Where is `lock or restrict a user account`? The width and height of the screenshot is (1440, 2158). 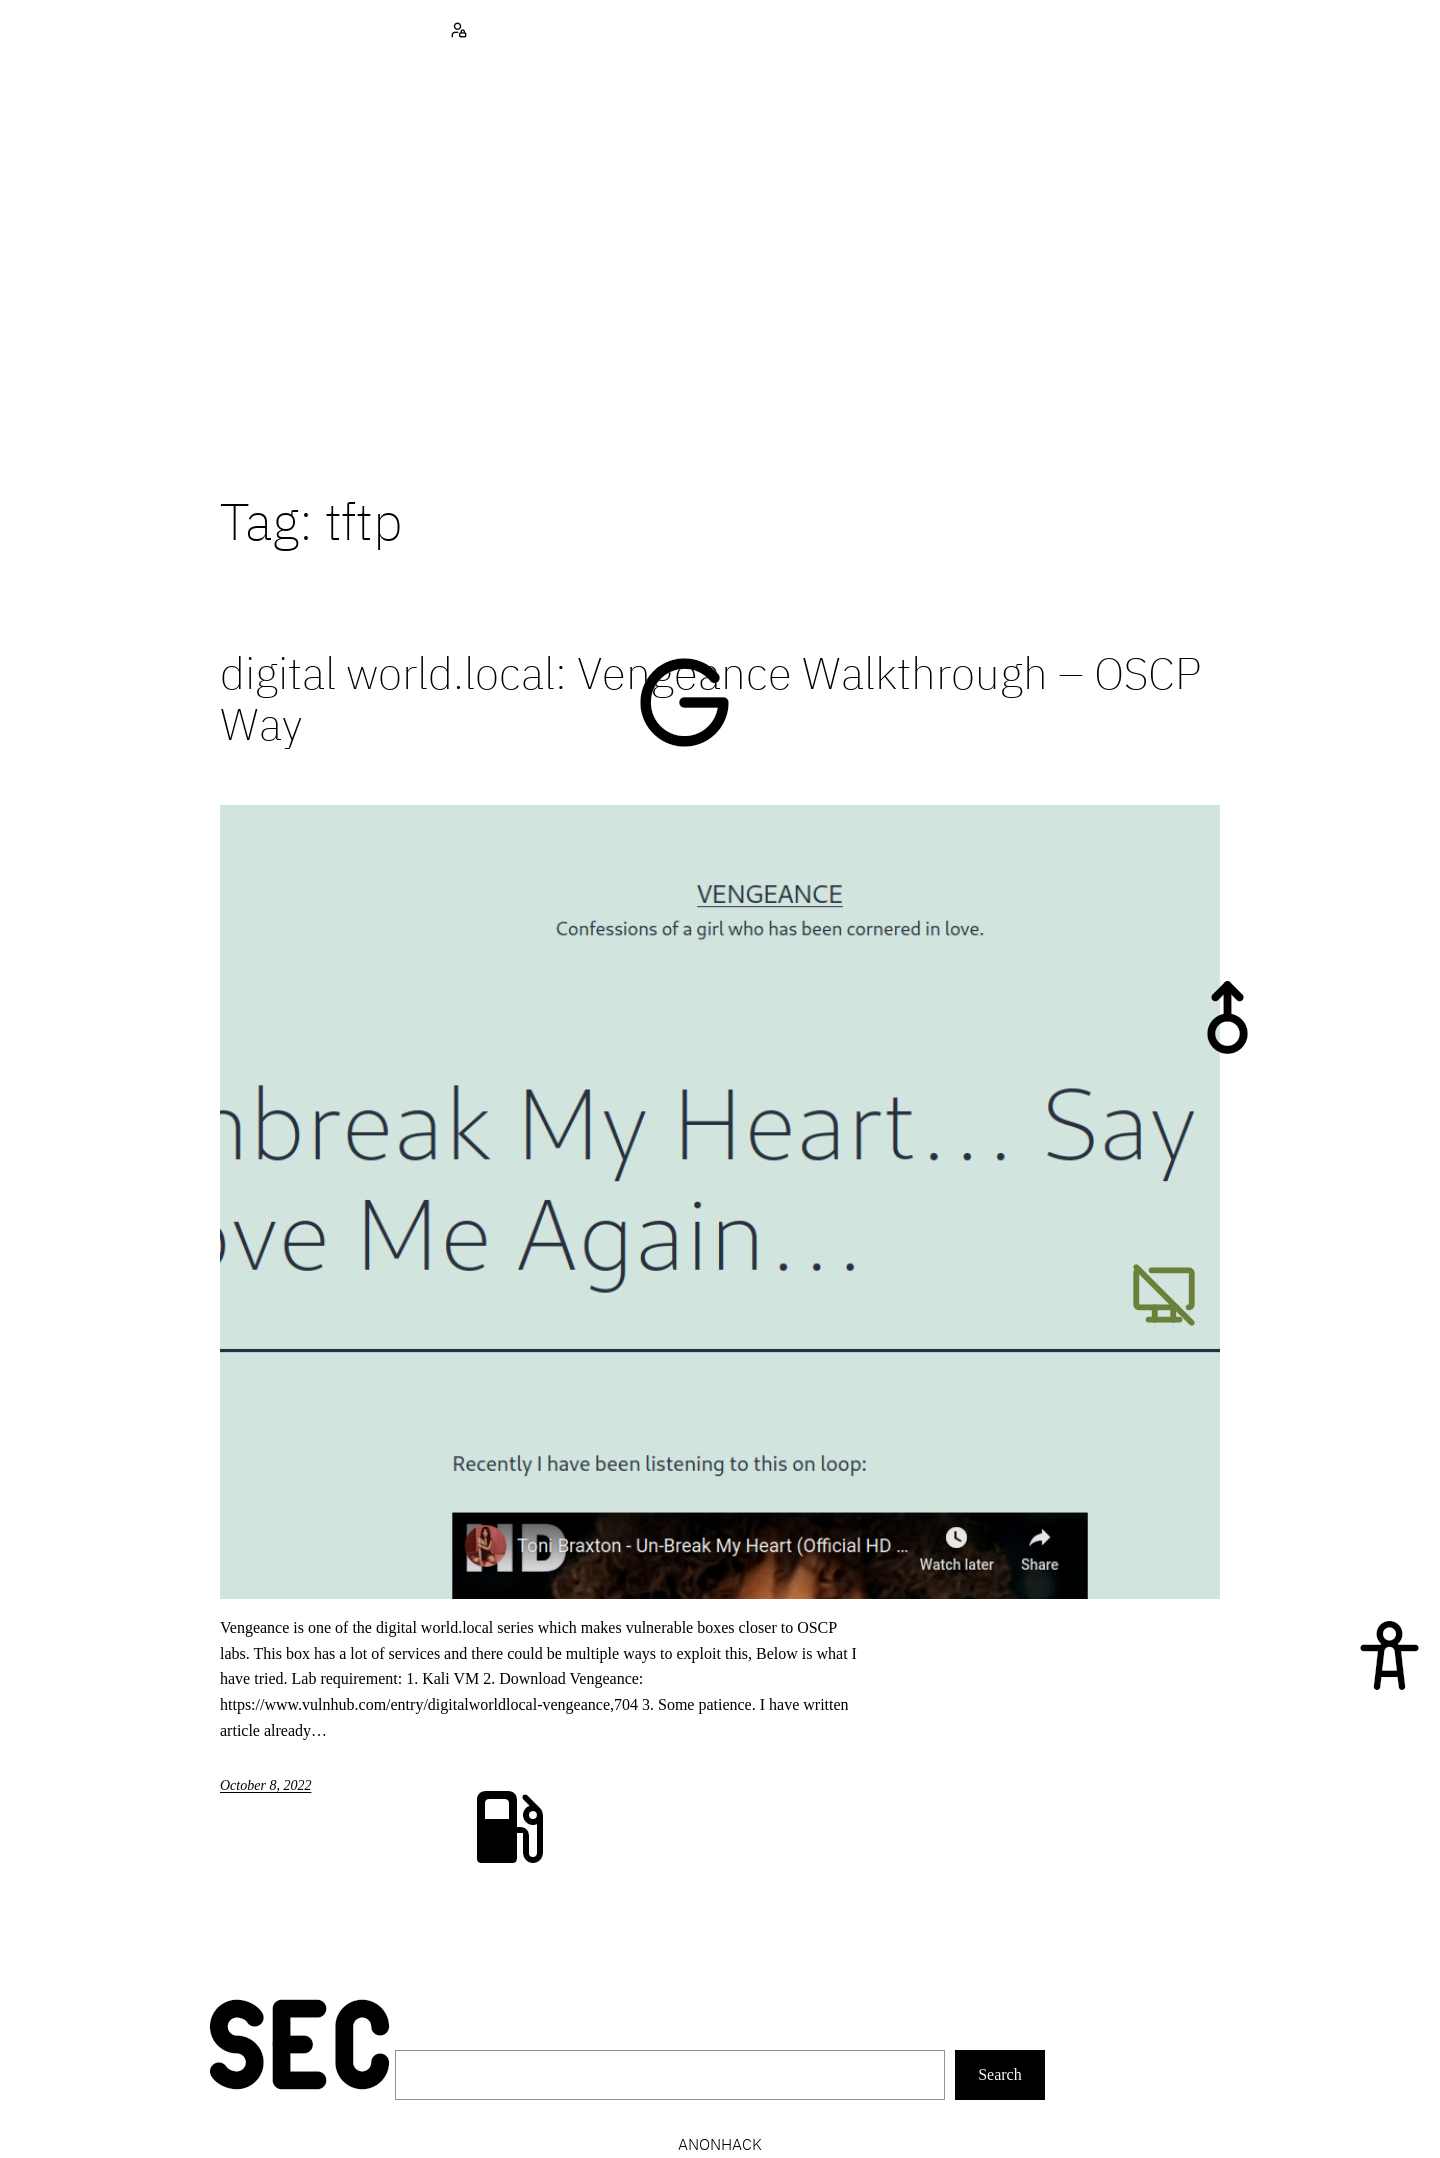
lock or restrict a user account is located at coordinates (459, 30).